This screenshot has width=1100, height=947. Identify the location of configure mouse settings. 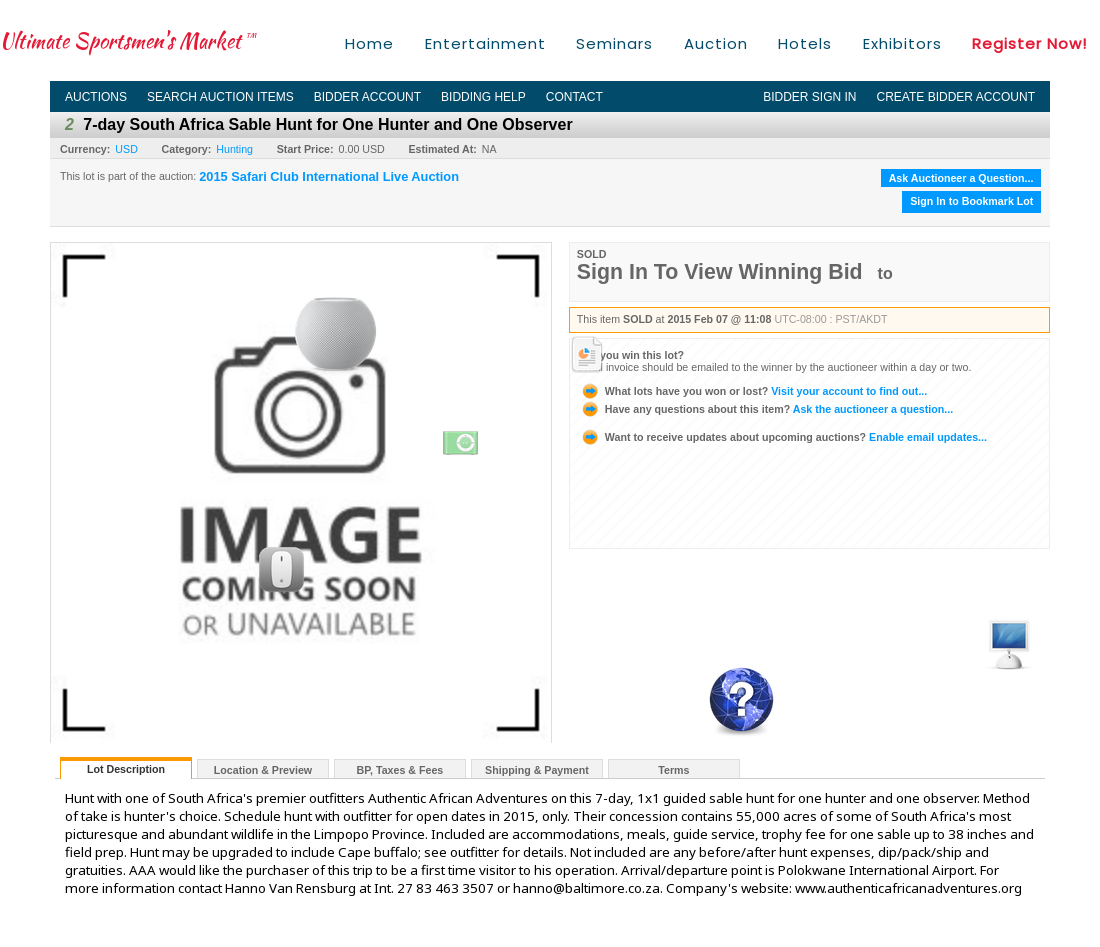
(281, 569).